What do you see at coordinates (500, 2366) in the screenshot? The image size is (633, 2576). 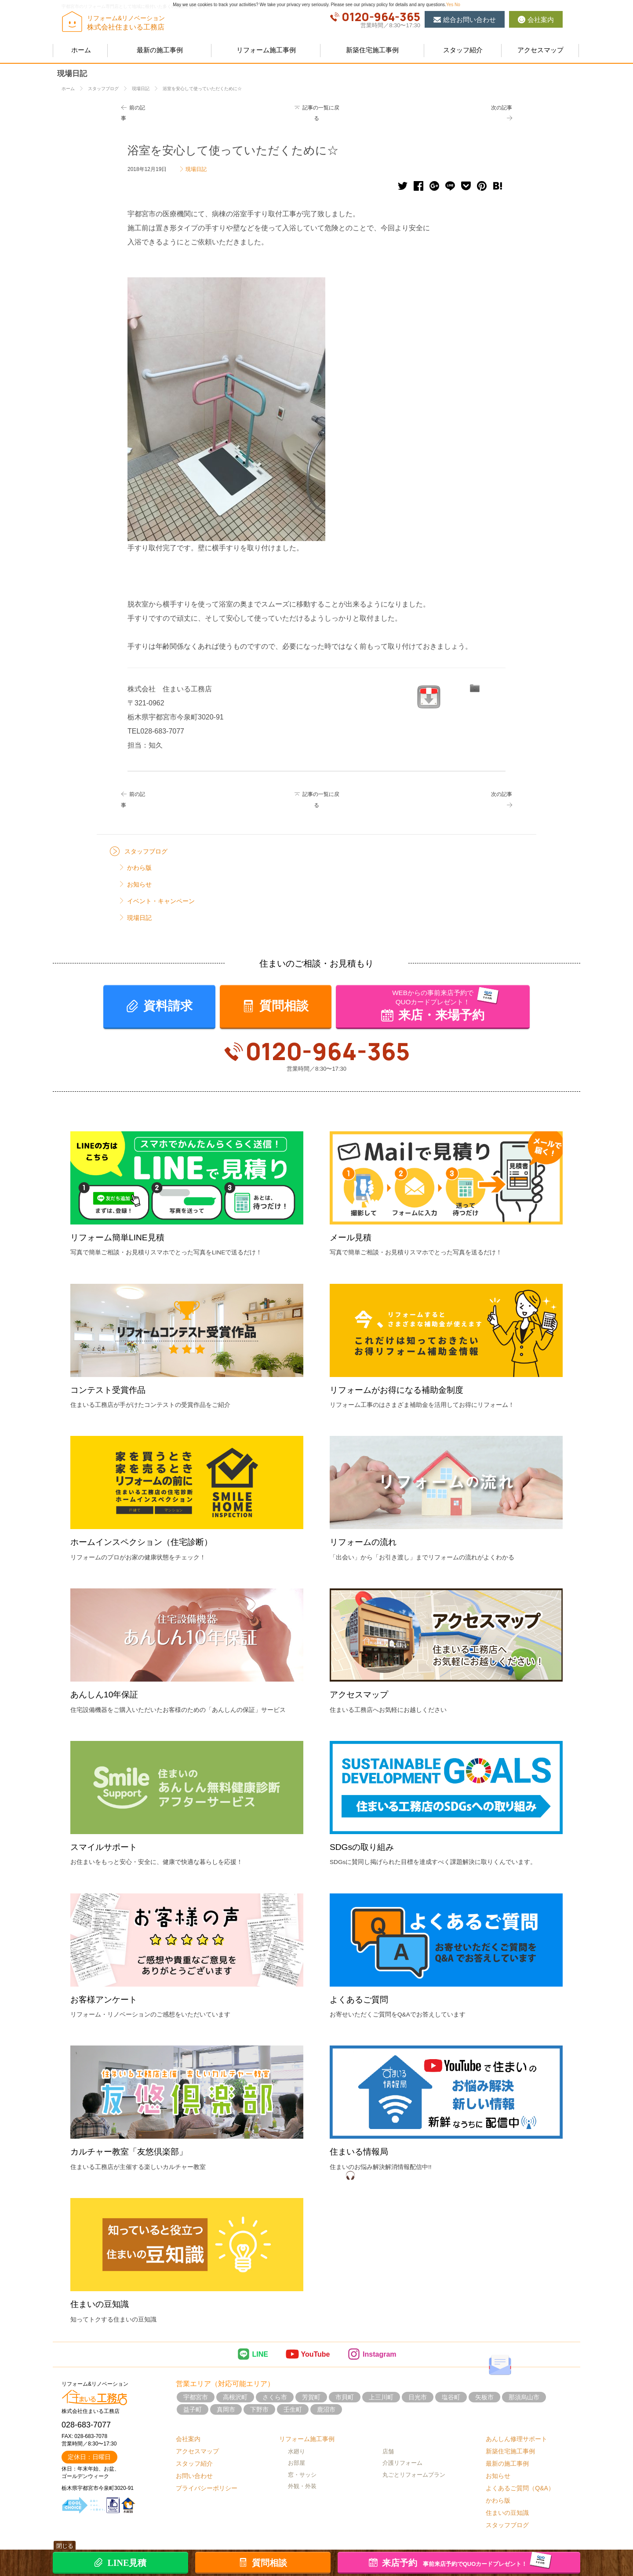 I see `mark email as read` at bounding box center [500, 2366].